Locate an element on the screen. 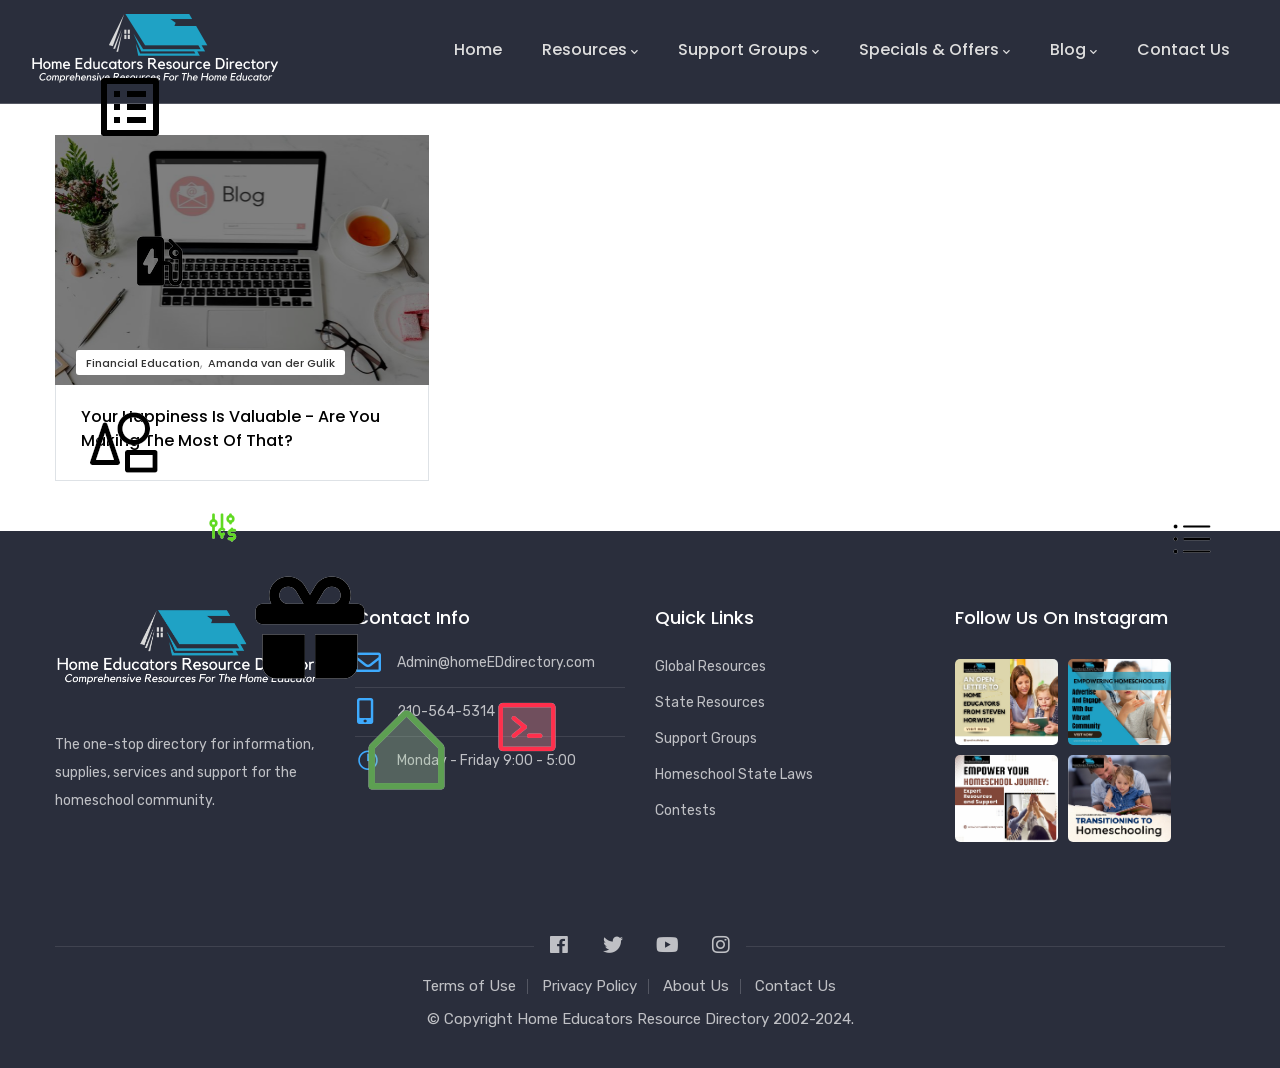 Image resolution: width=1280 pixels, height=1068 pixels. go to home screen is located at coordinates (406, 751).